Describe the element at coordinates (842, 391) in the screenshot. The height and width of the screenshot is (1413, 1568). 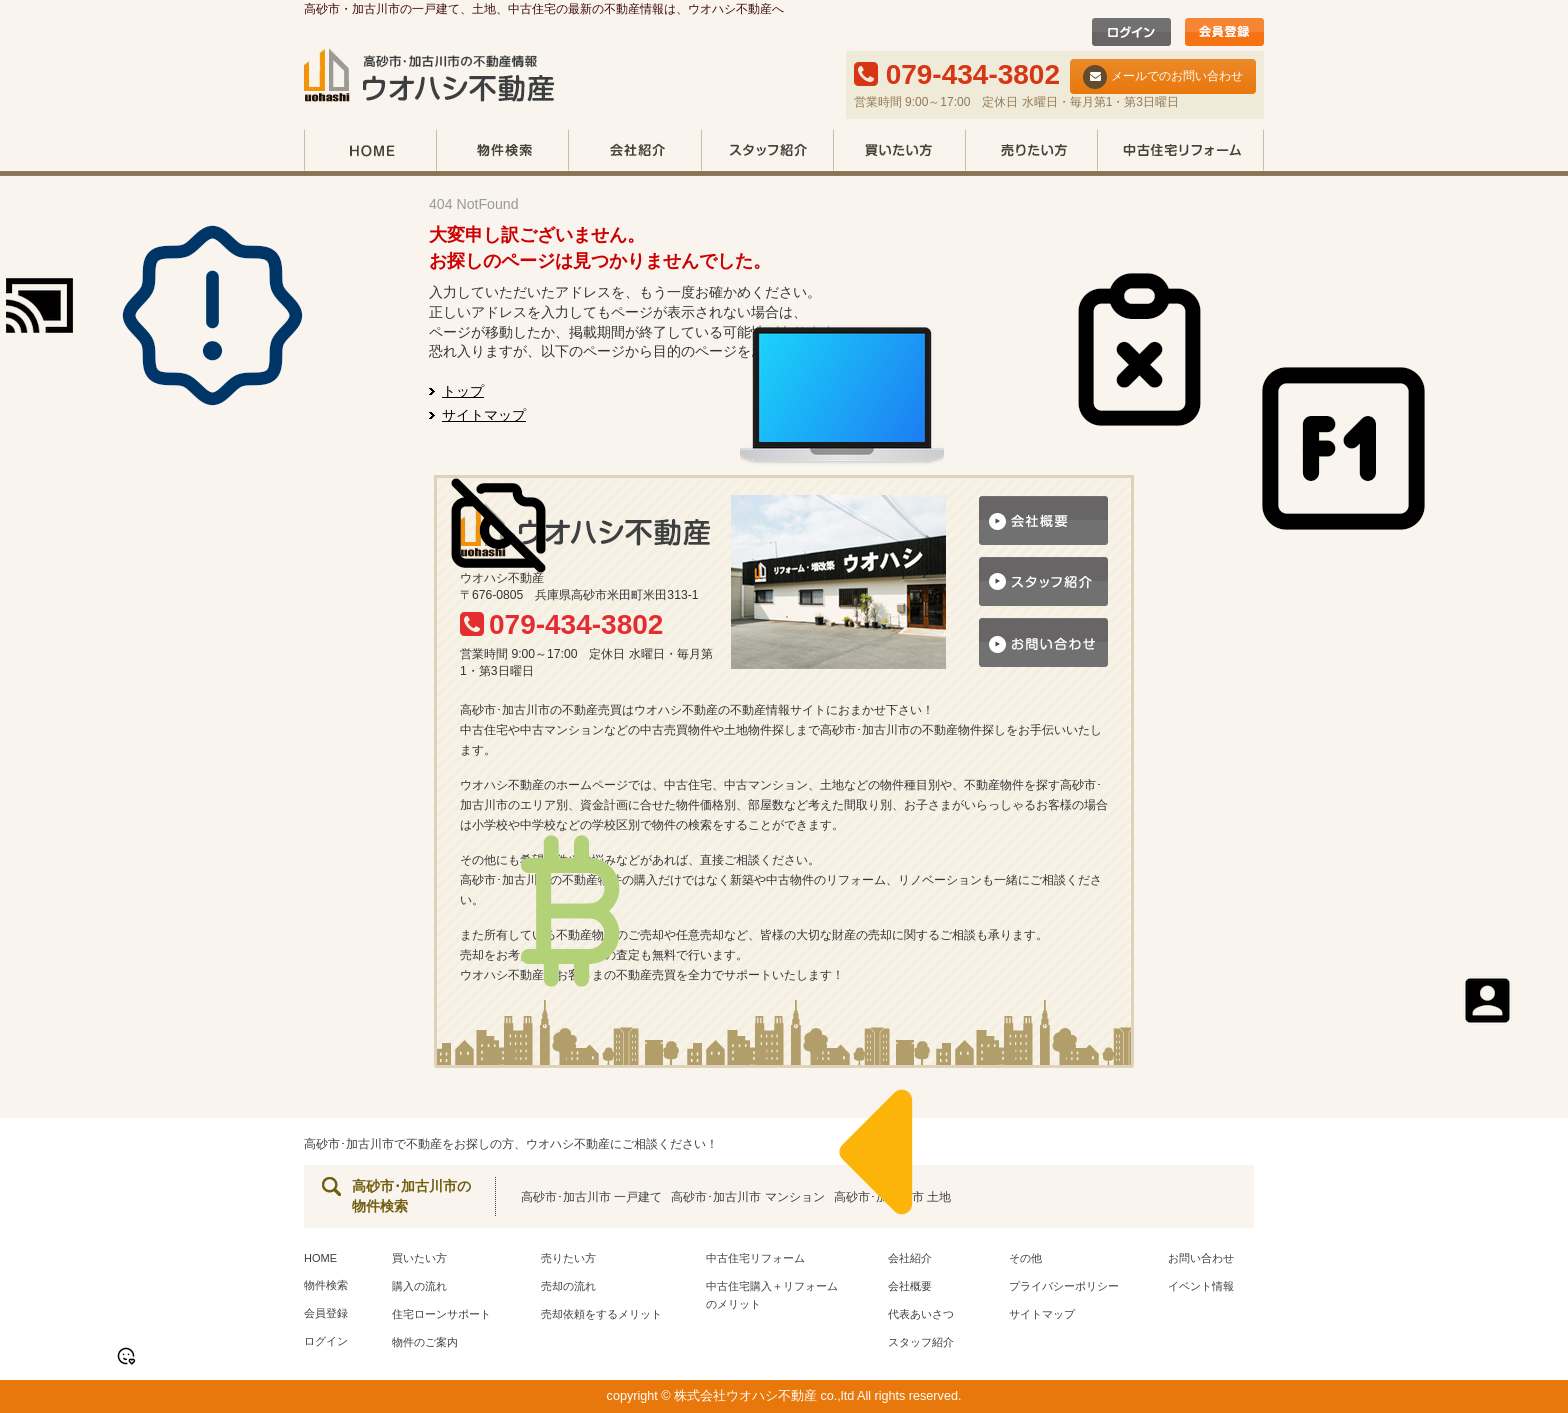
I see `laptop or portable computer device` at that location.